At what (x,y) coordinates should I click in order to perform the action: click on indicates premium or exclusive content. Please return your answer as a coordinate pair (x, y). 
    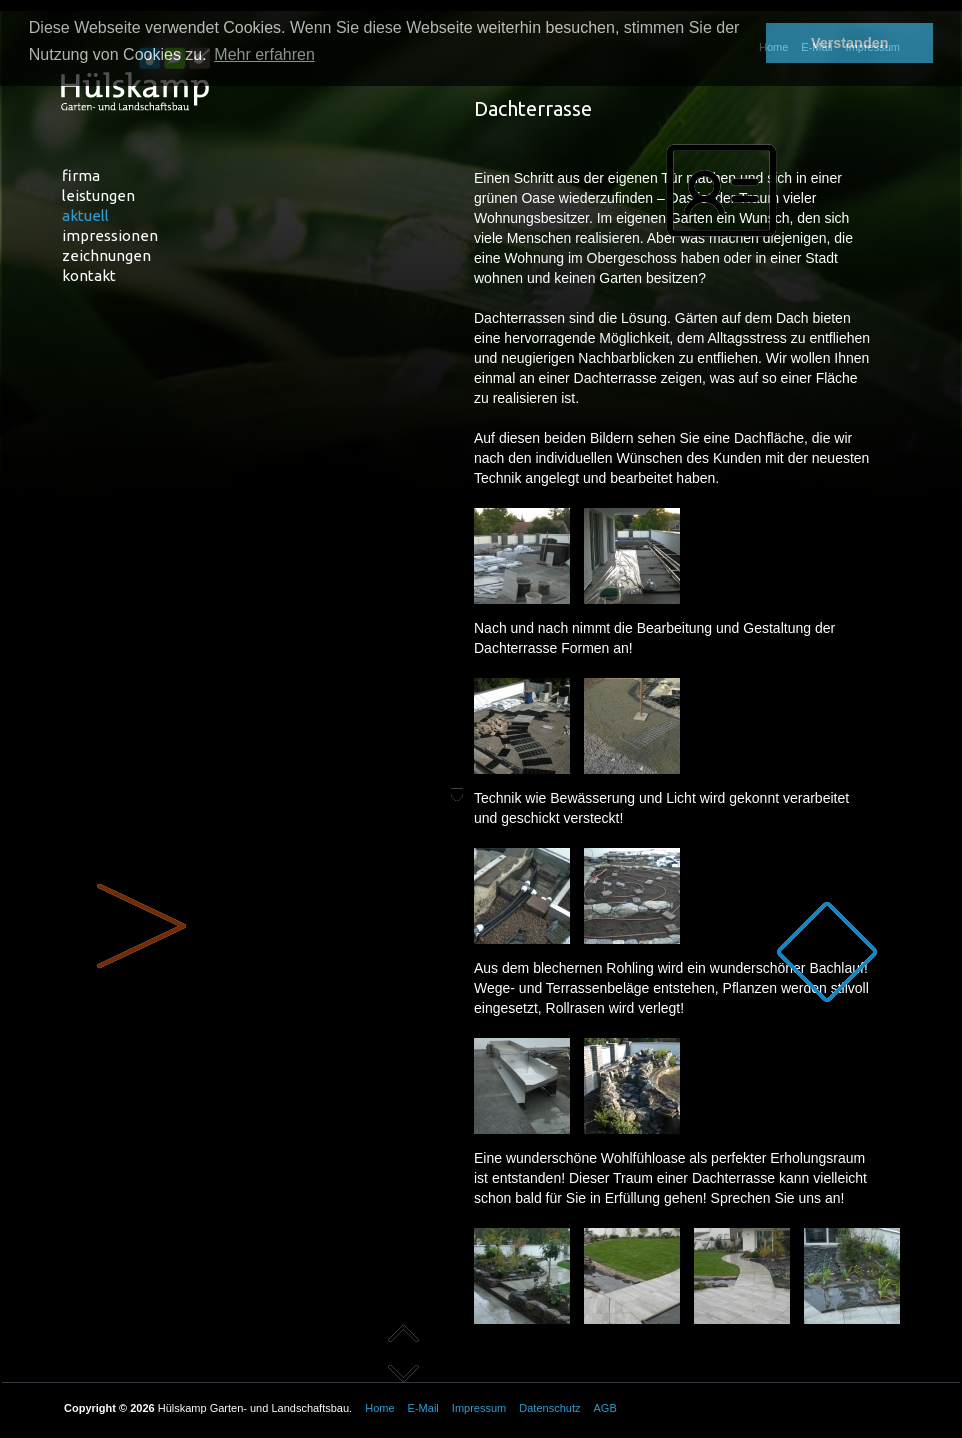
    Looking at the image, I should click on (827, 952).